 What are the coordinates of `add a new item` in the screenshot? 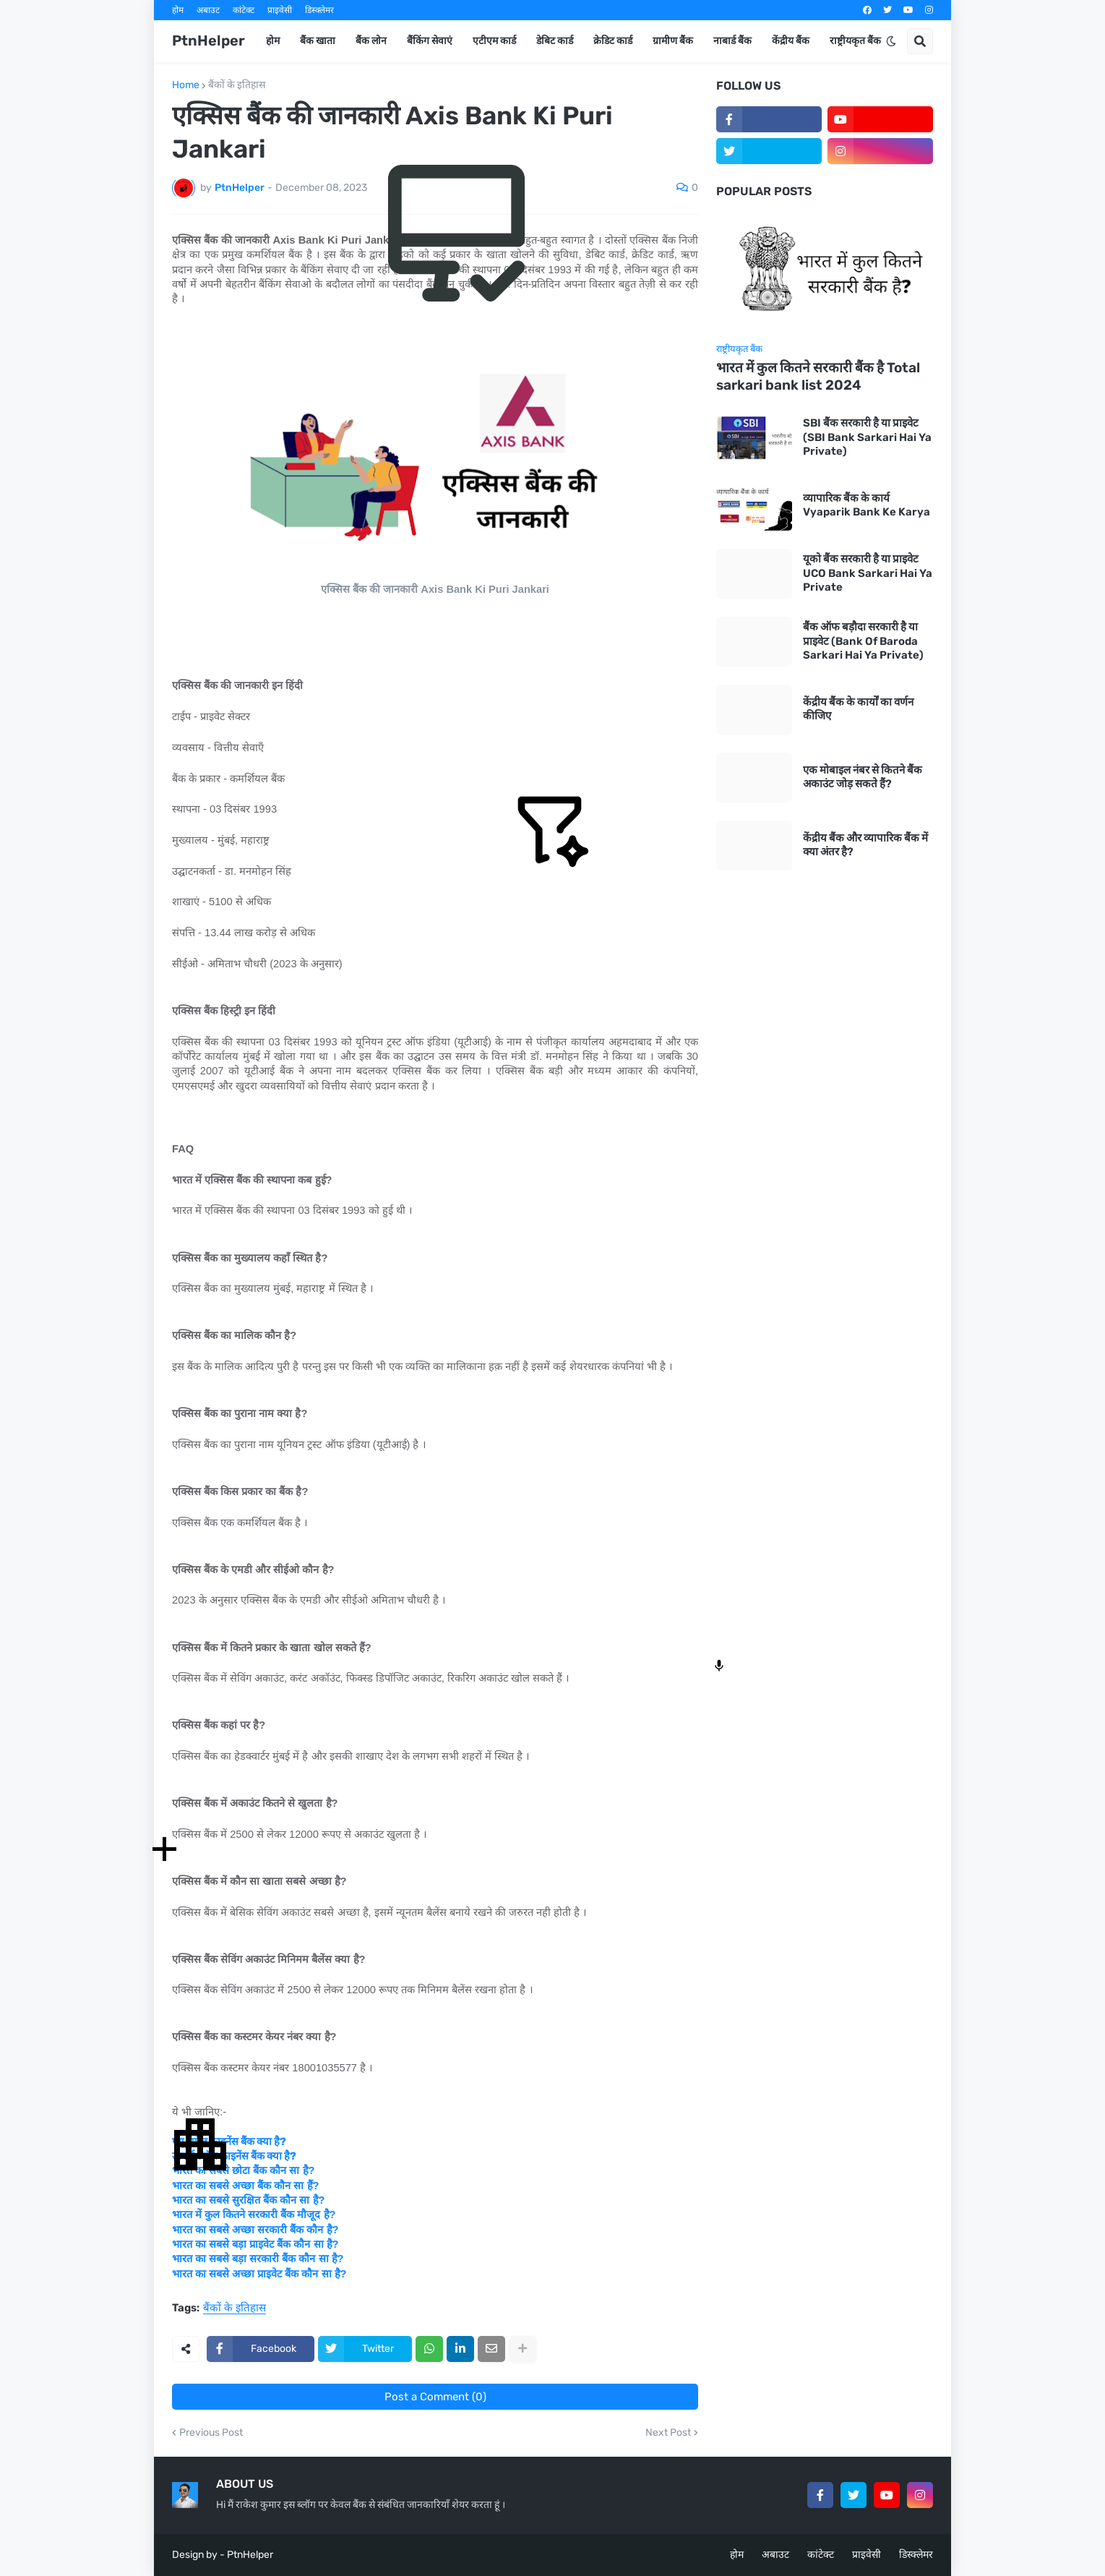 It's located at (164, 1849).